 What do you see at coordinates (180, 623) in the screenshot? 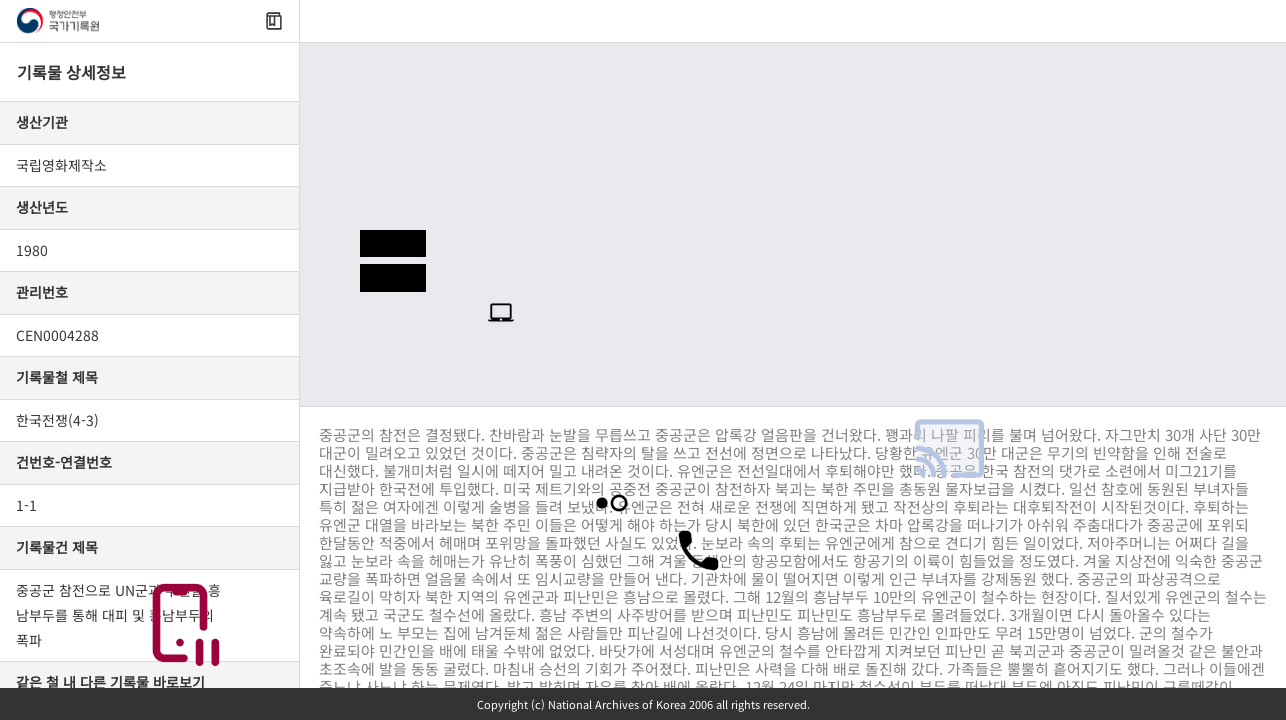
I see `pause mobile device activity` at bounding box center [180, 623].